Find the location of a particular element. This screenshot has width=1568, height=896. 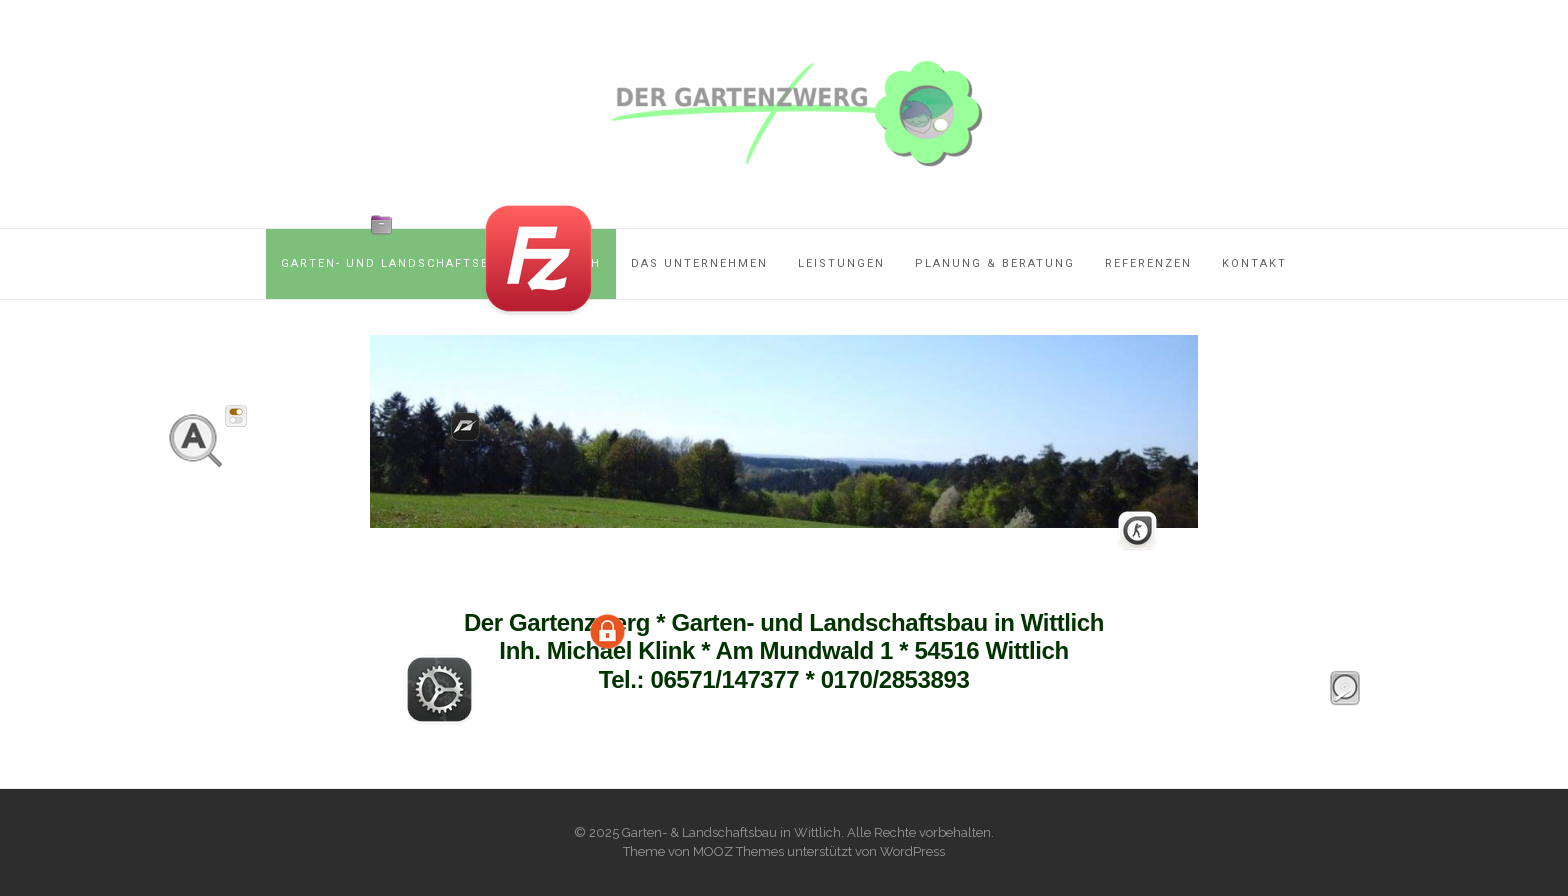

open the file manager application is located at coordinates (381, 224).